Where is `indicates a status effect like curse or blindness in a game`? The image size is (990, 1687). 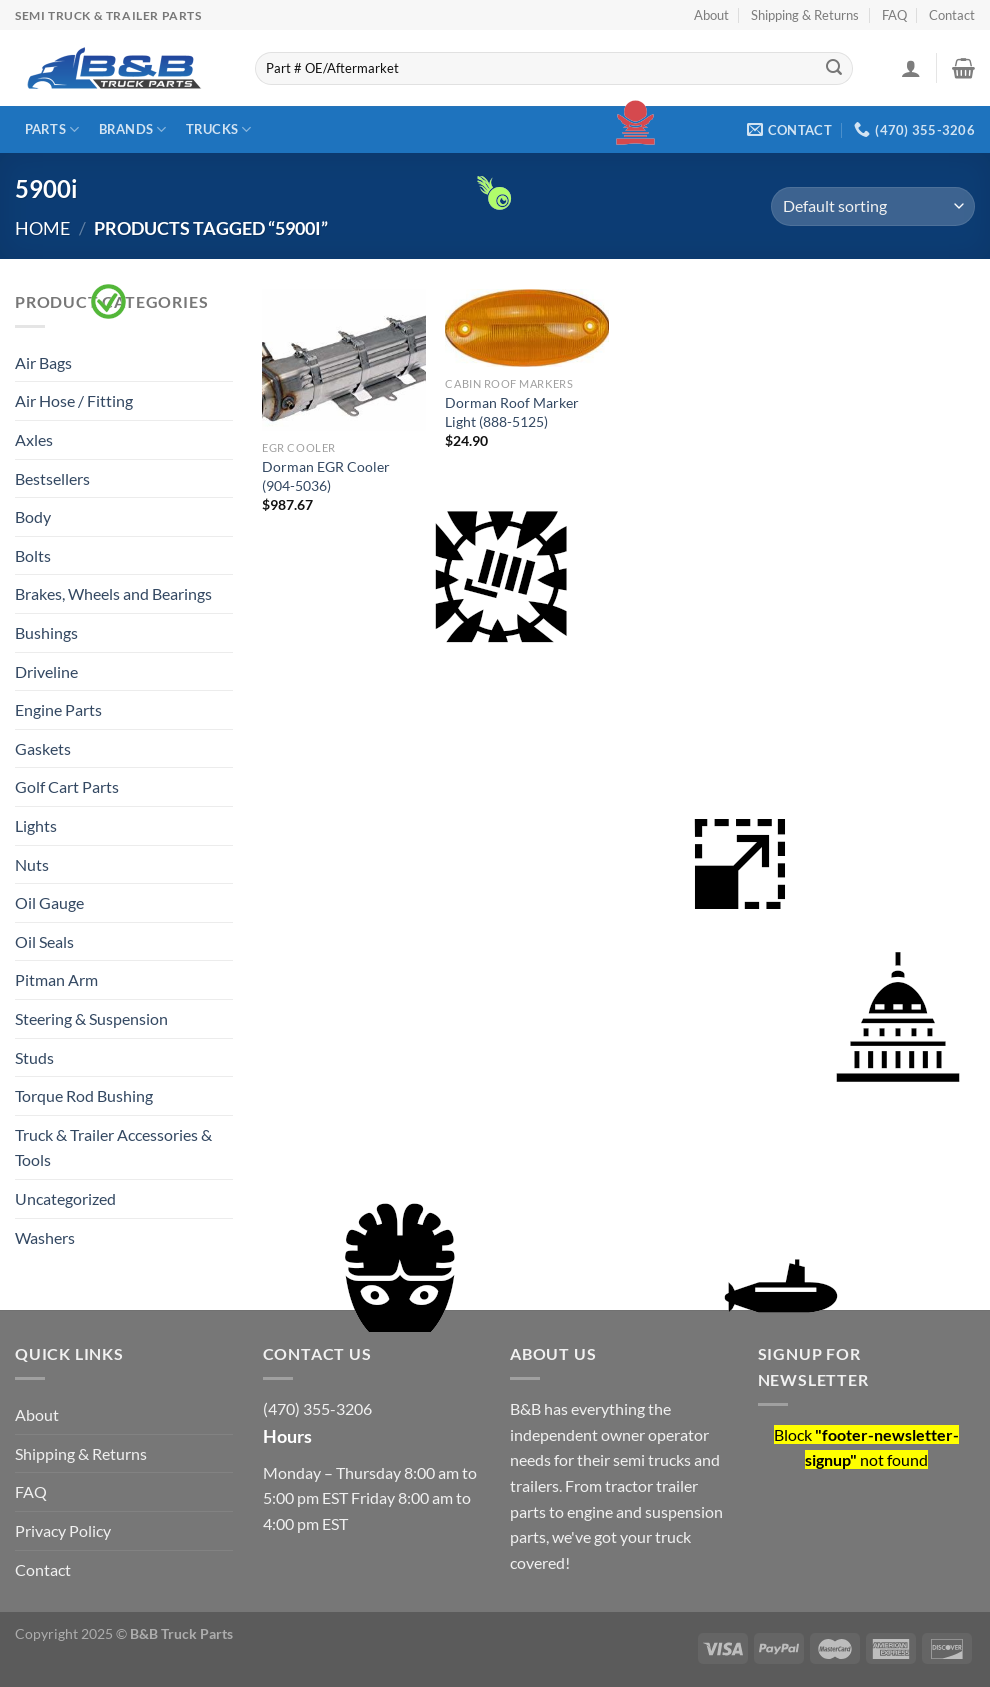 indicates a status effect like curse or blindness in a game is located at coordinates (494, 193).